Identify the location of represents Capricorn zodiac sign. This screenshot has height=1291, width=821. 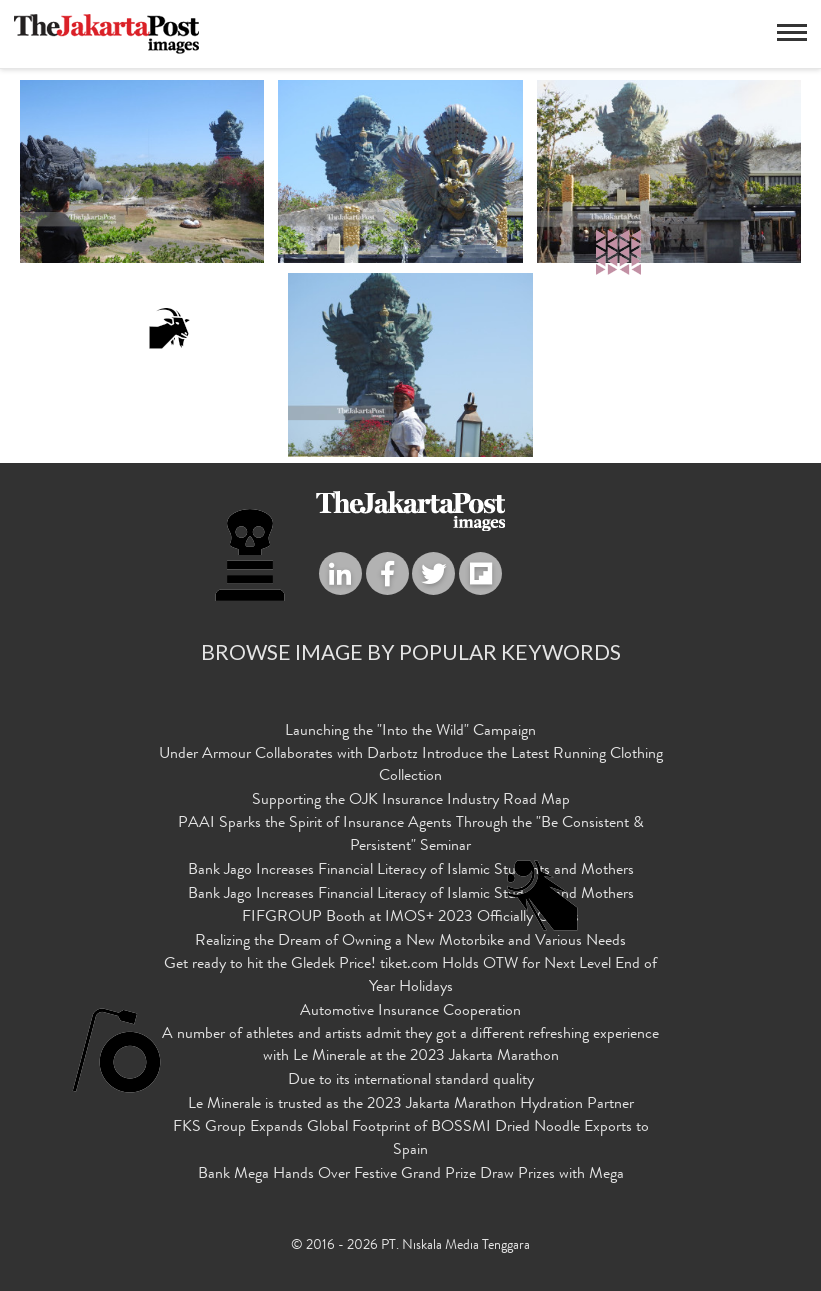
(170, 327).